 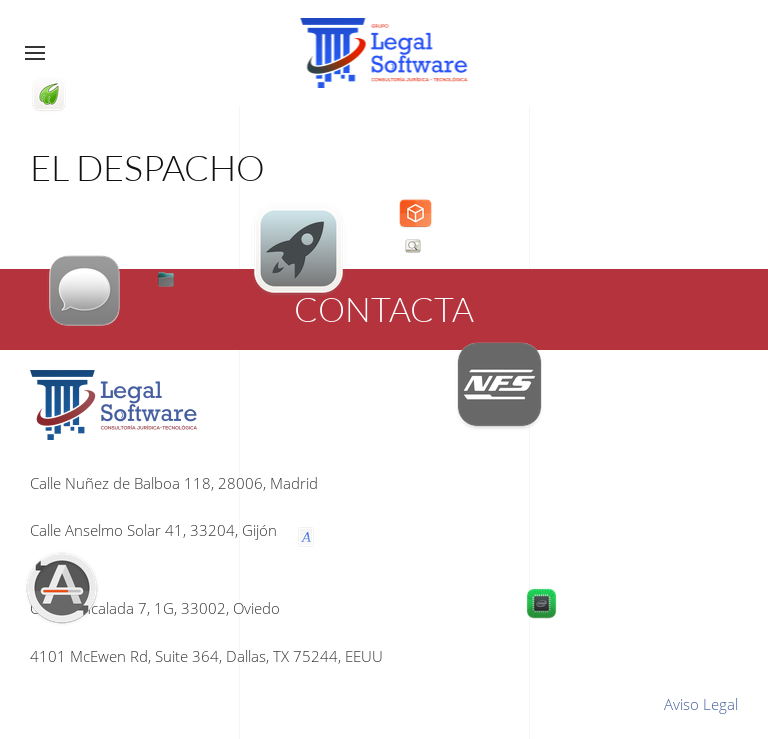 I want to click on open a font file, so click(x=306, y=537).